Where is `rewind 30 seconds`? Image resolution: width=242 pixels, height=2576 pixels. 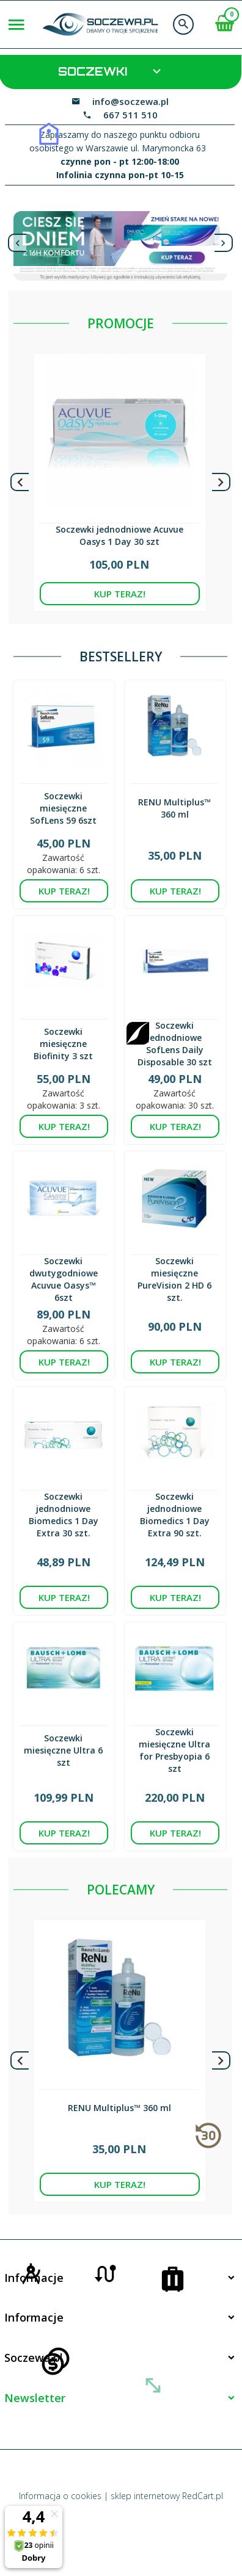 rewind 30 seconds is located at coordinates (208, 2135).